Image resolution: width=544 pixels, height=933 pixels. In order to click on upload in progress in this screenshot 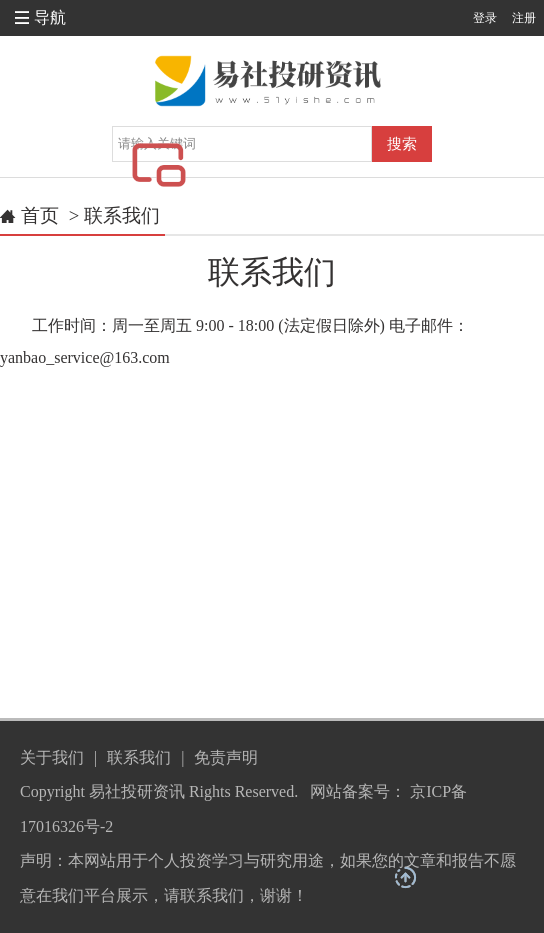, I will do `click(405, 877)`.